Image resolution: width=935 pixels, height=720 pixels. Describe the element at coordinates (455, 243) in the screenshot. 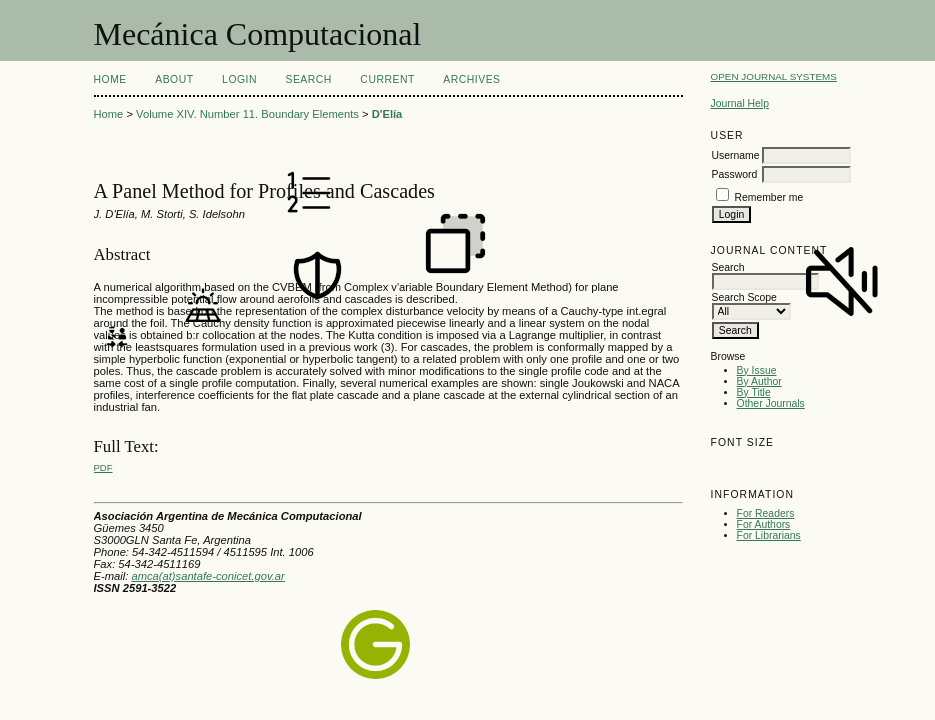

I see `select background layer` at that location.